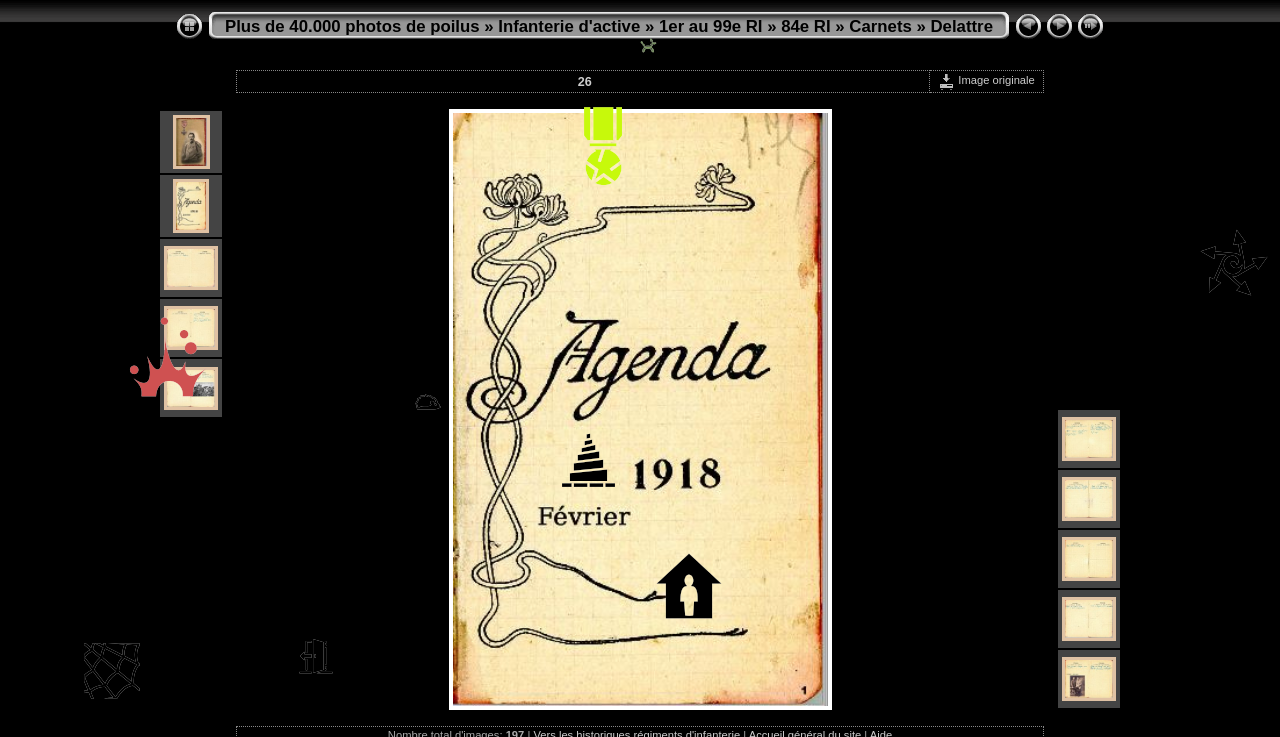 The height and width of the screenshot is (737, 1280). I want to click on decorative animal icon for games or profiles, so click(428, 402).